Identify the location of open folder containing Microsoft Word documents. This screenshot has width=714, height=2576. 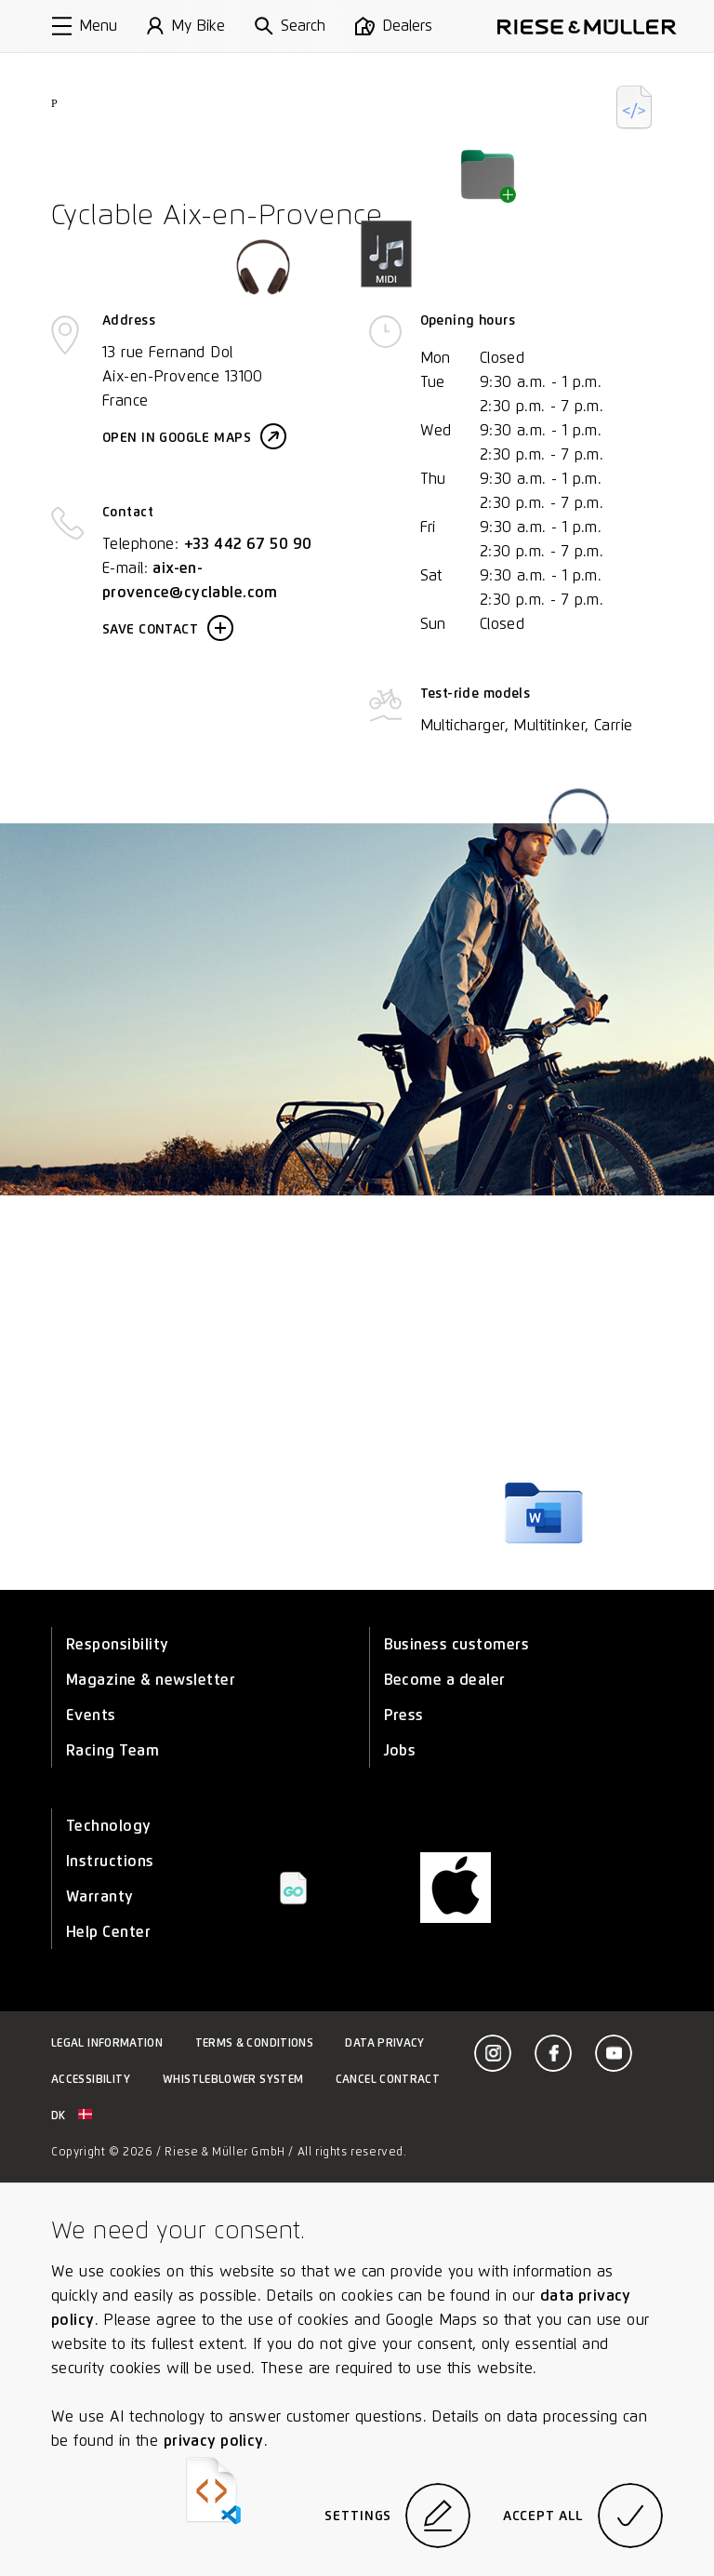
(543, 1515).